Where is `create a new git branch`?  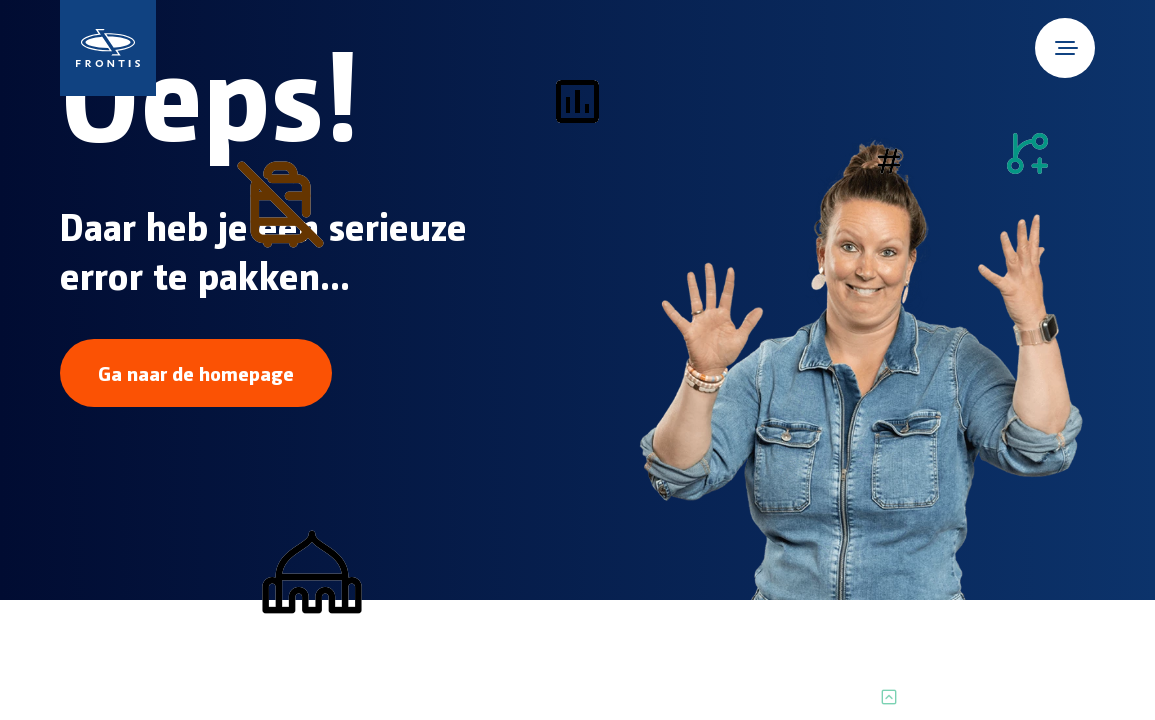
create a new git branch is located at coordinates (1027, 153).